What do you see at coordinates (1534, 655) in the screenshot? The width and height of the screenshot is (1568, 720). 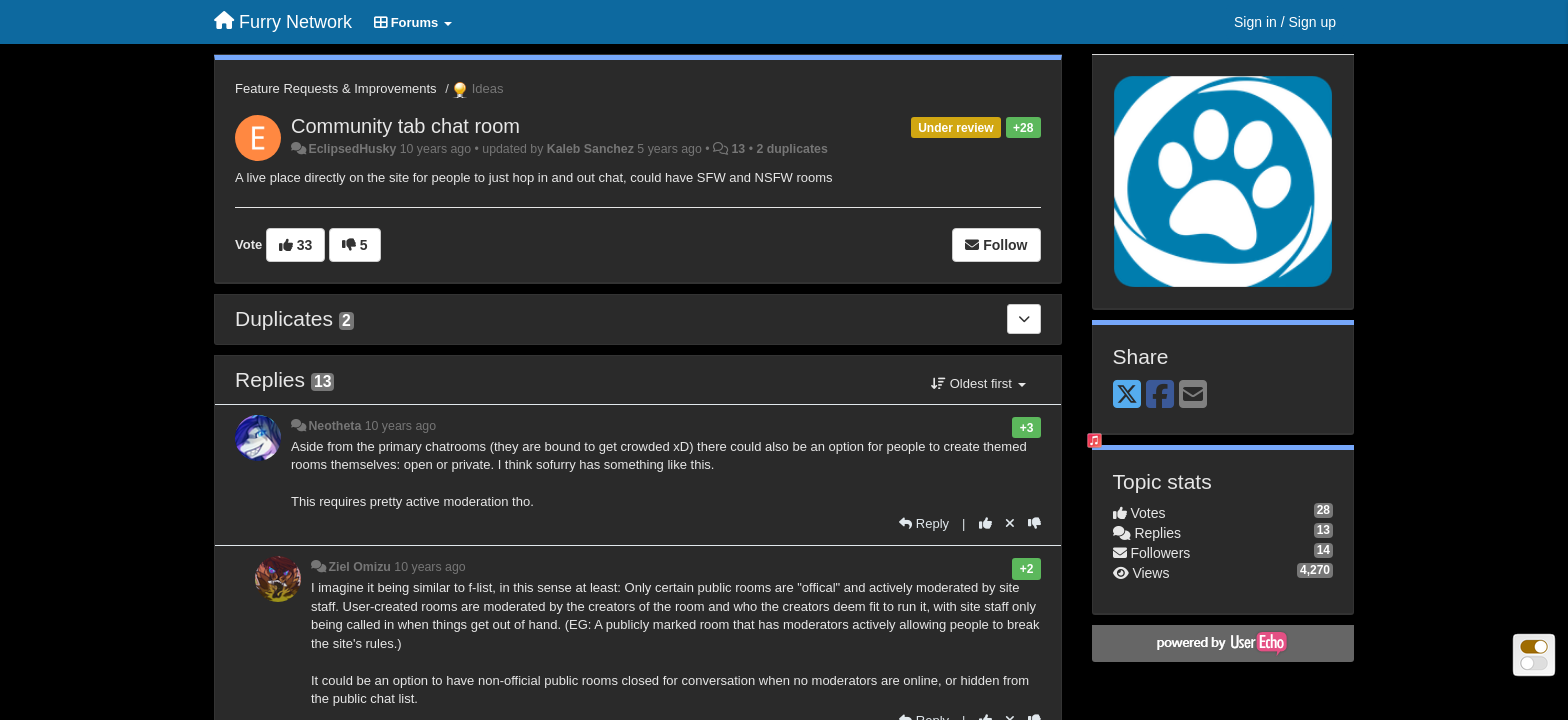 I see `open gnome tweaks application` at bounding box center [1534, 655].